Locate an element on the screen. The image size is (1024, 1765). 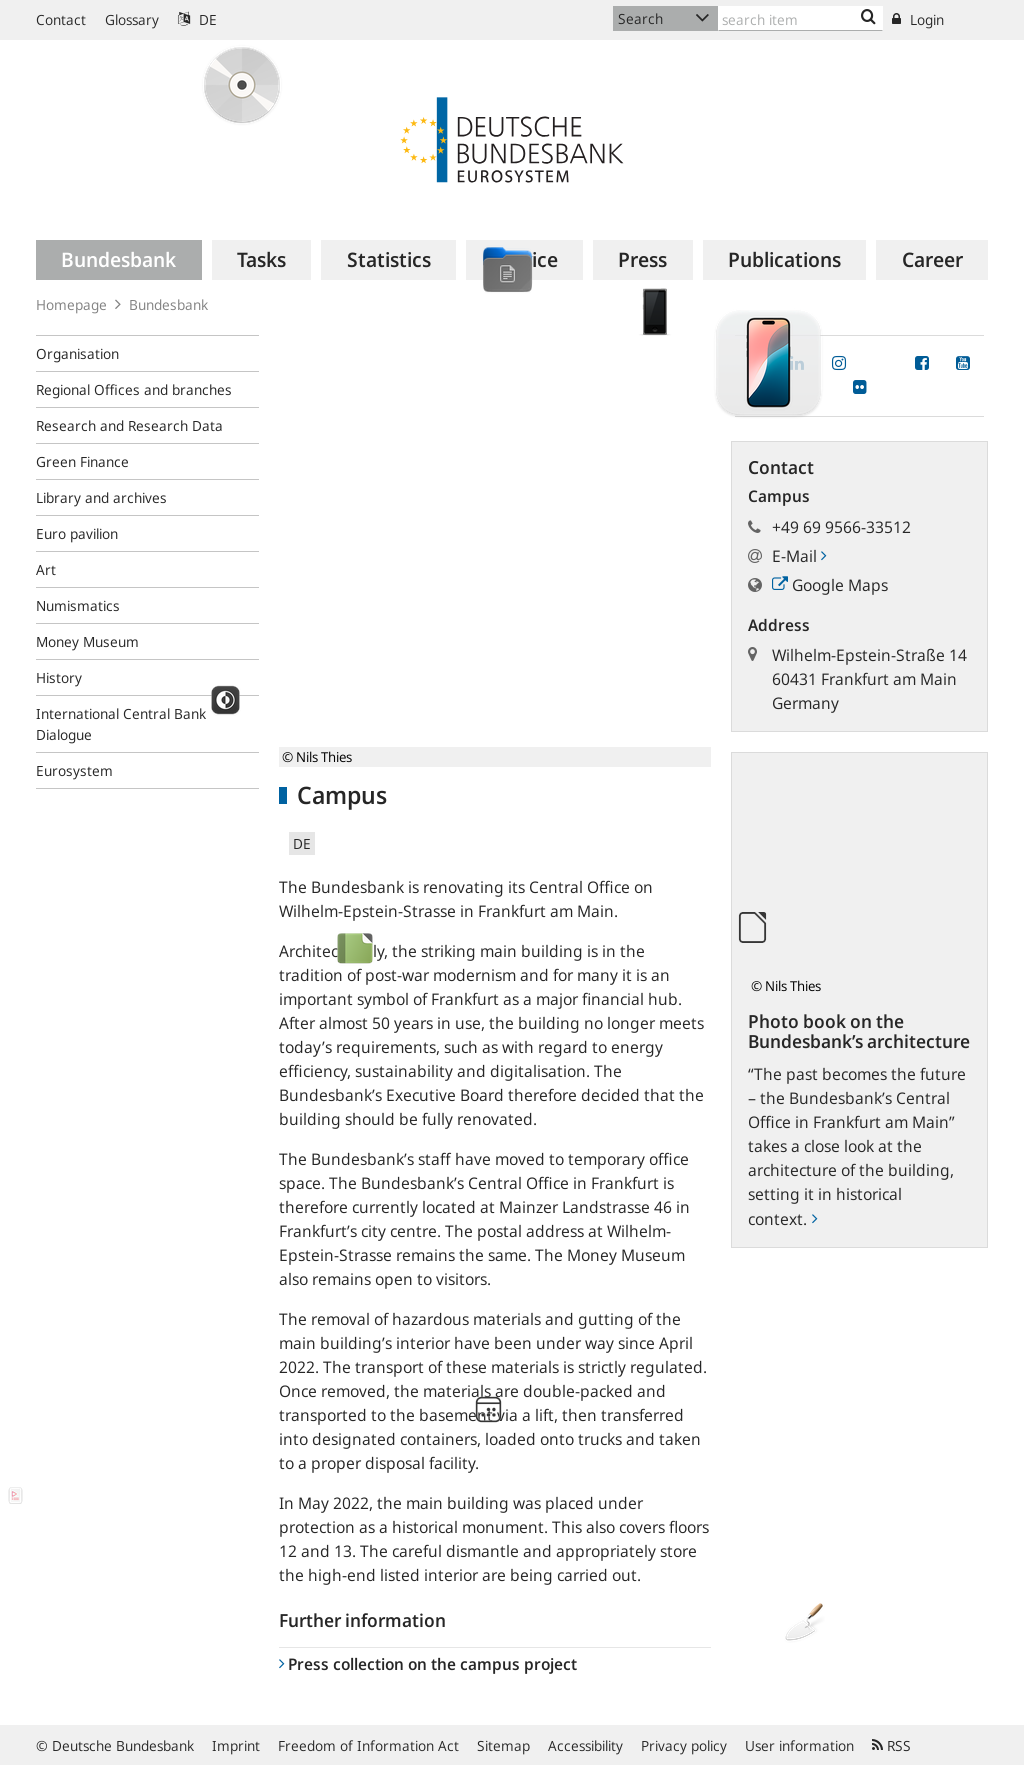
open your documents folder is located at coordinates (507, 269).